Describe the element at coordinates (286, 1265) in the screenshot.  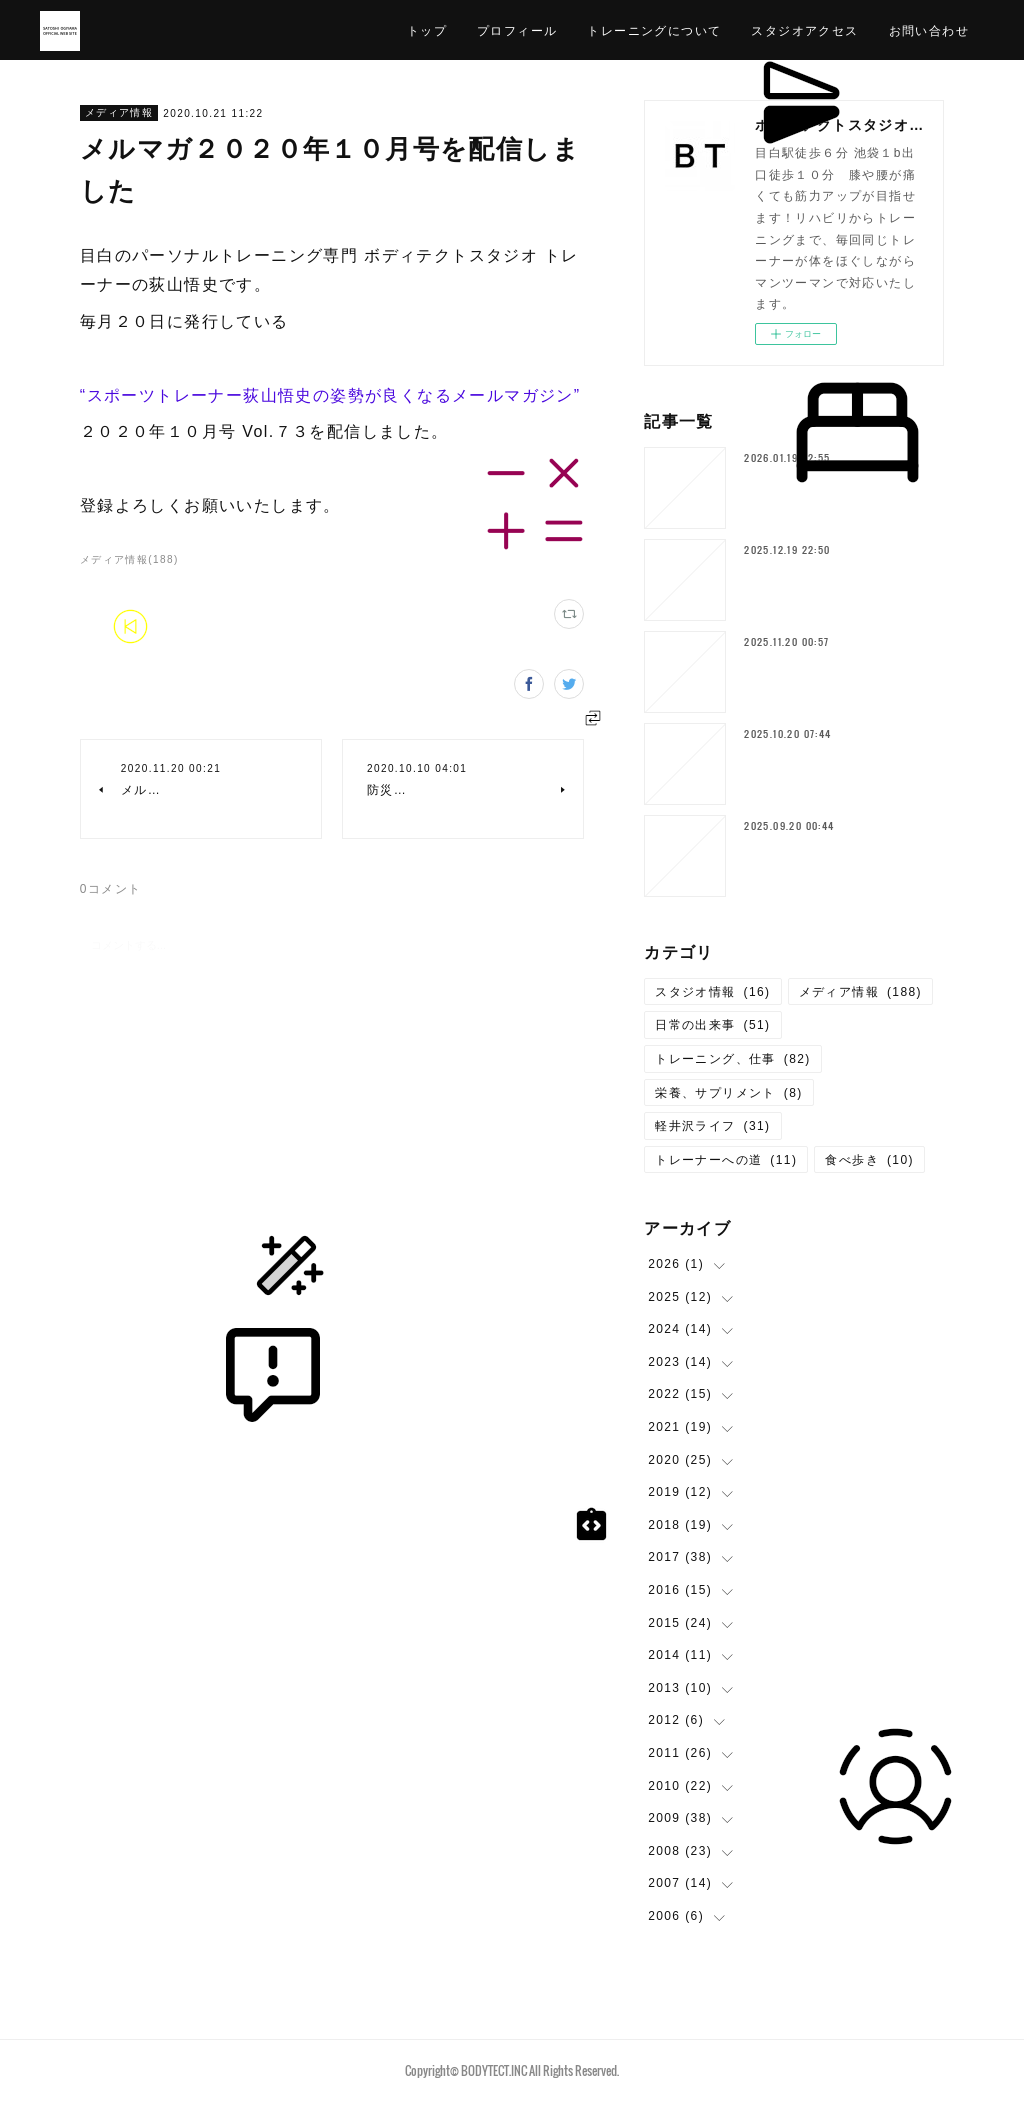
I see `apply auto-enhance or smart adjustments` at that location.